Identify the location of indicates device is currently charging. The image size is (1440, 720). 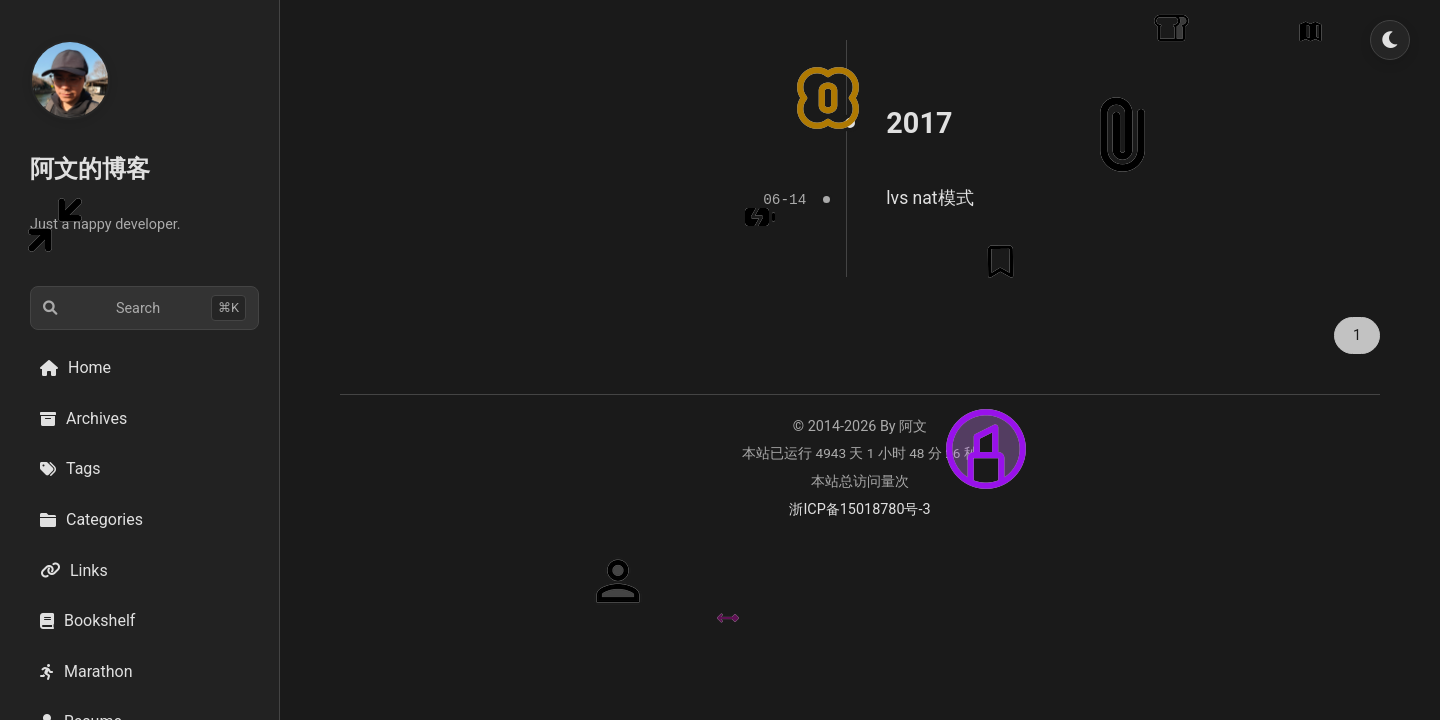
(760, 217).